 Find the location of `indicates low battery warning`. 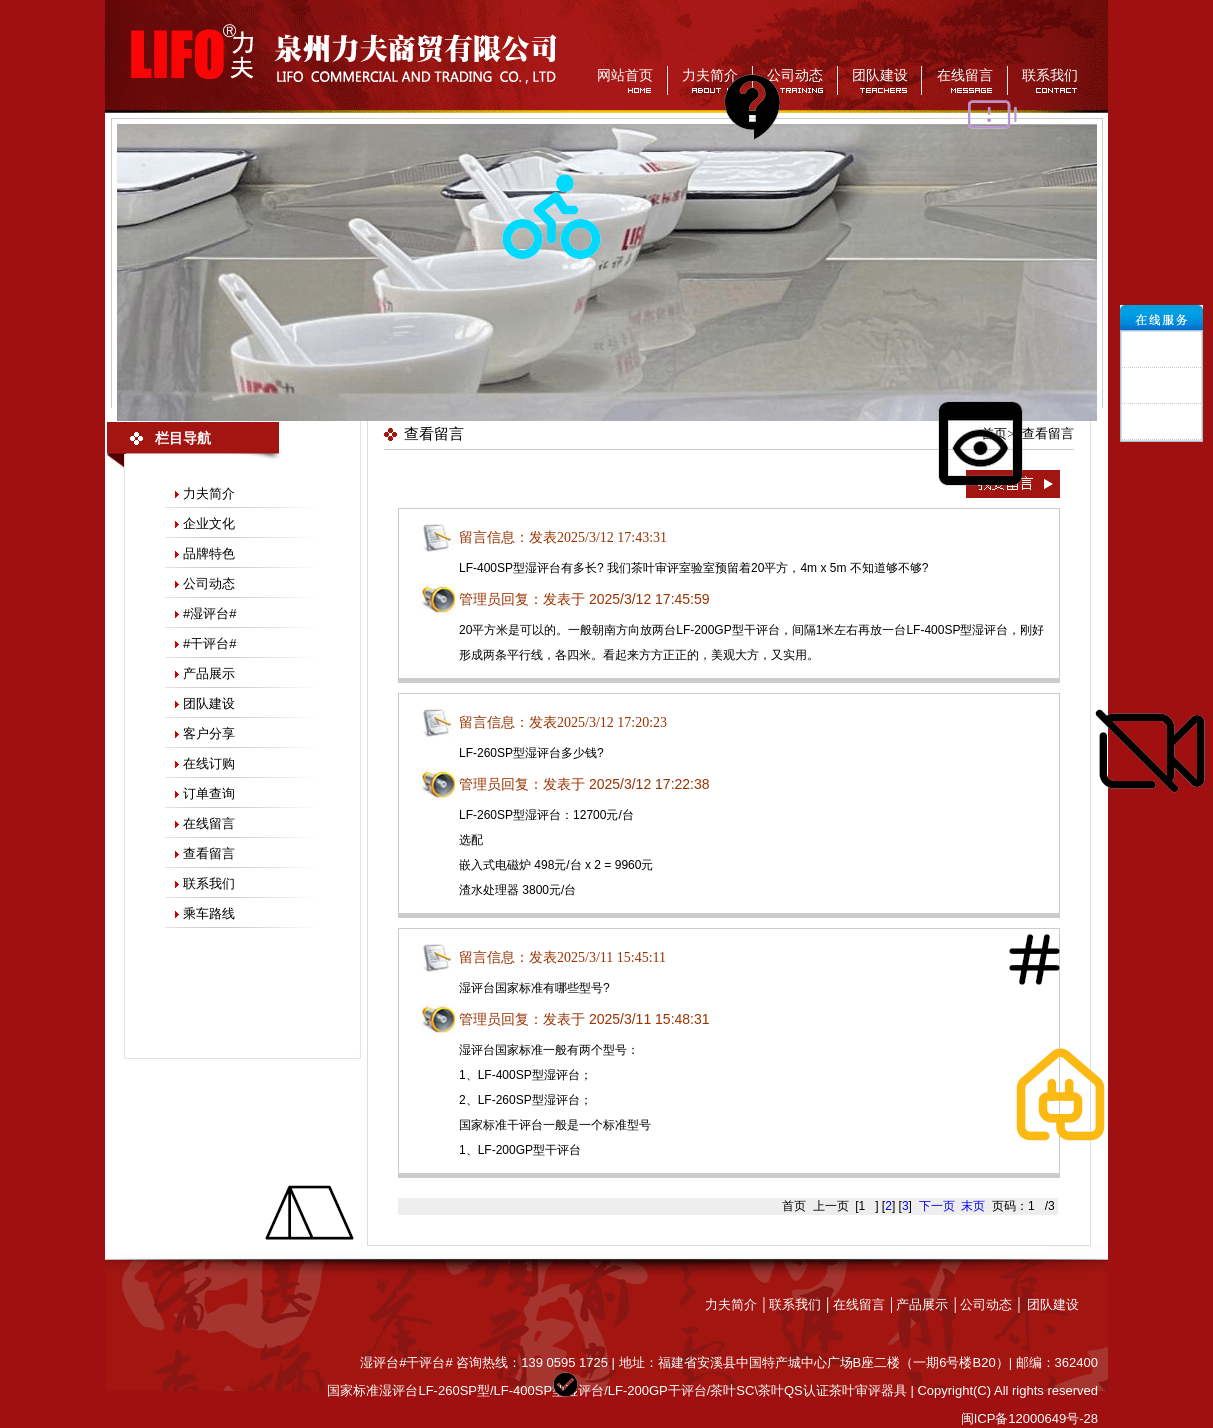

indicates low battery warning is located at coordinates (991, 114).